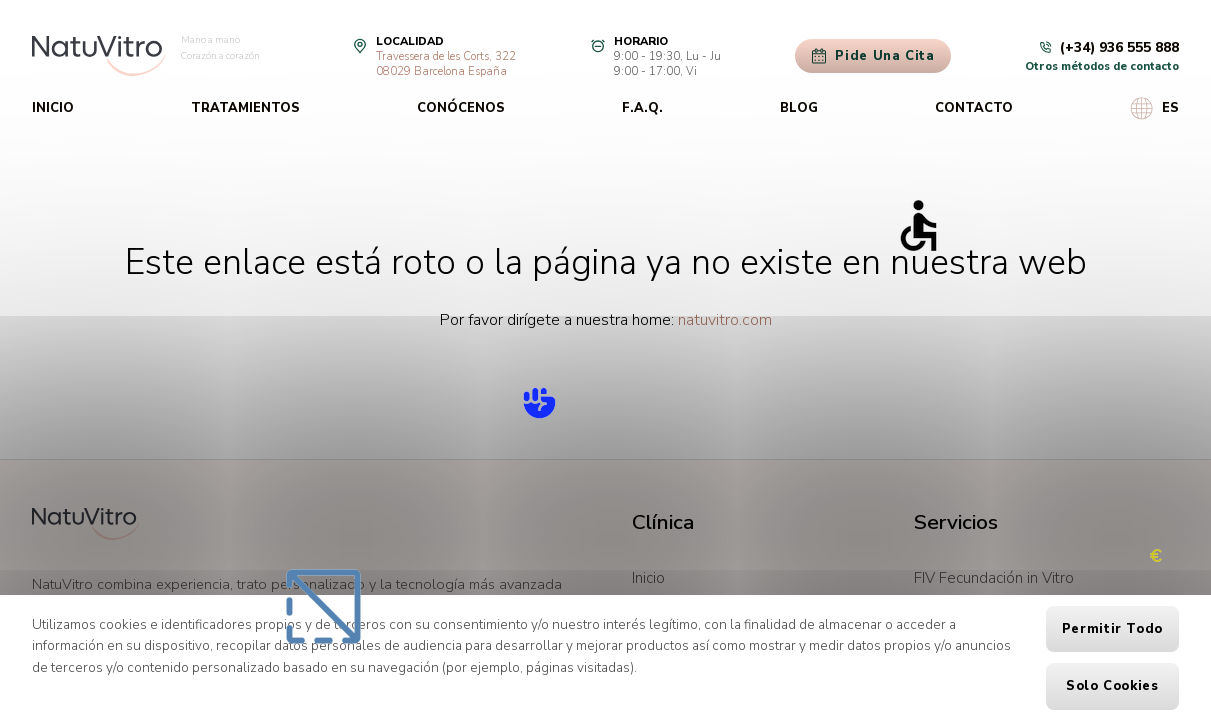  Describe the element at coordinates (539, 402) in the screenshot. I see `indicates solidarity or support action` at that location.